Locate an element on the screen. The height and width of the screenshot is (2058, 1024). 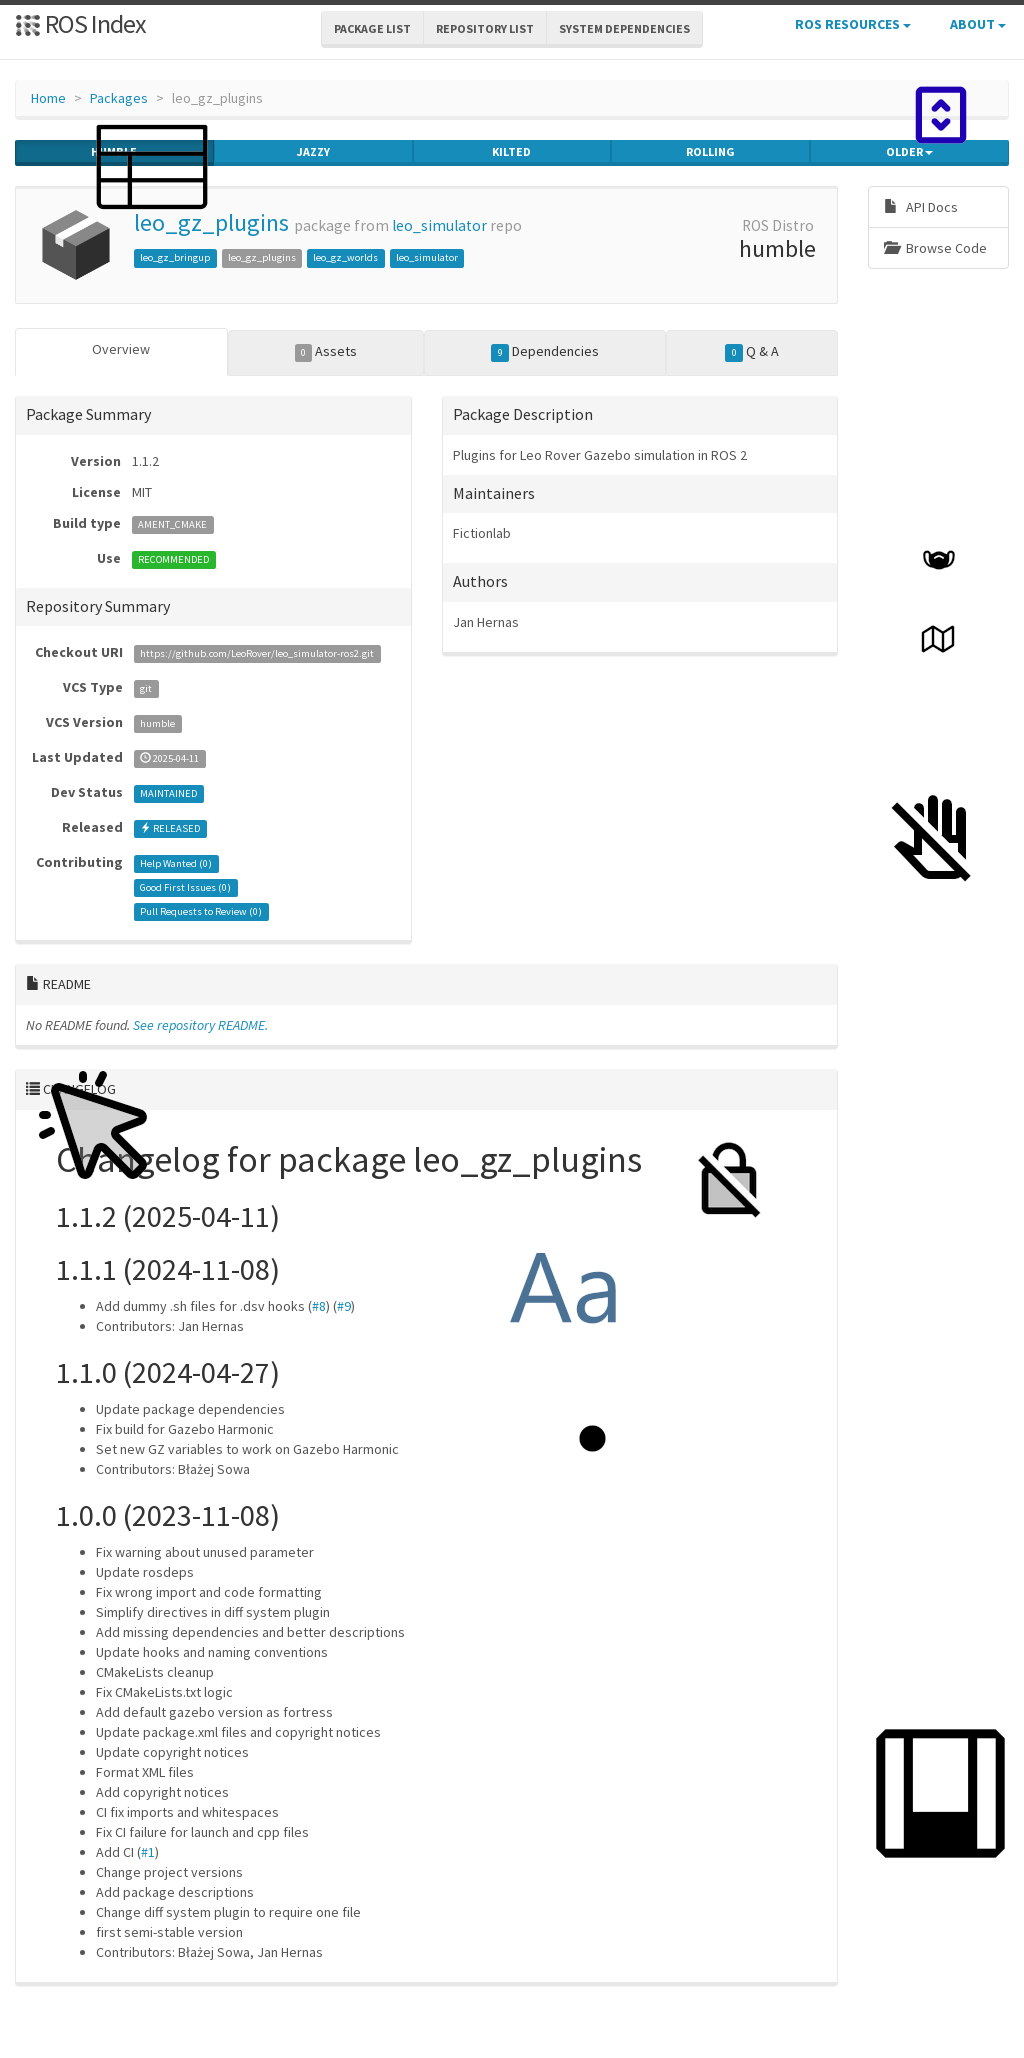
center the editor panel layout is located at coordinates (940, 1793).